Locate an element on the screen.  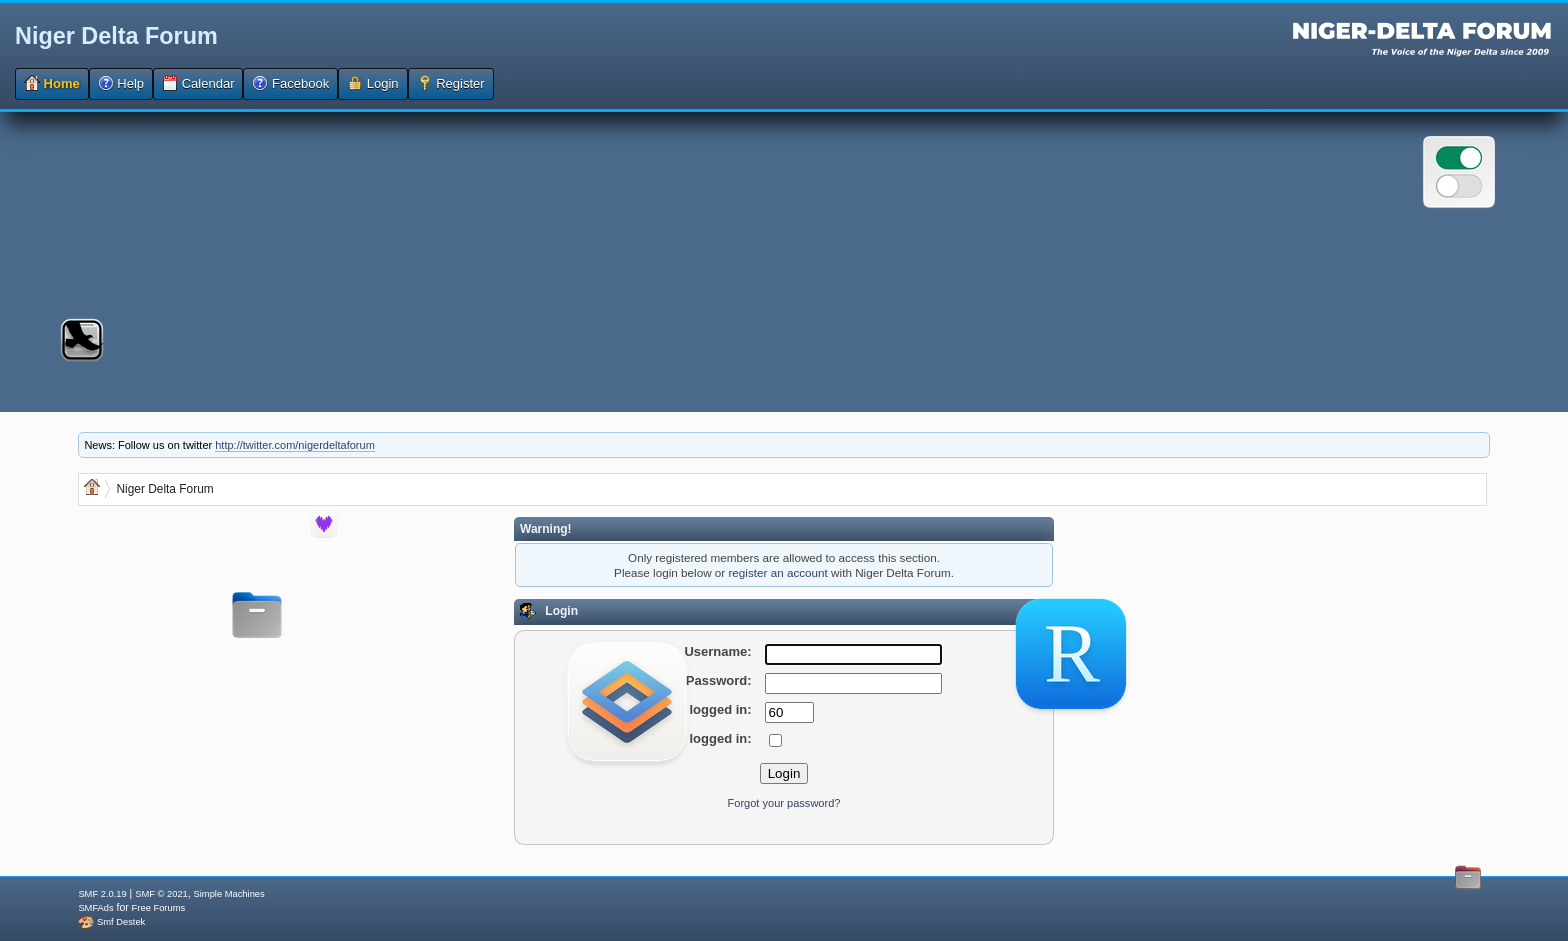
open RStudio application is located at coordinates (1071, 654).